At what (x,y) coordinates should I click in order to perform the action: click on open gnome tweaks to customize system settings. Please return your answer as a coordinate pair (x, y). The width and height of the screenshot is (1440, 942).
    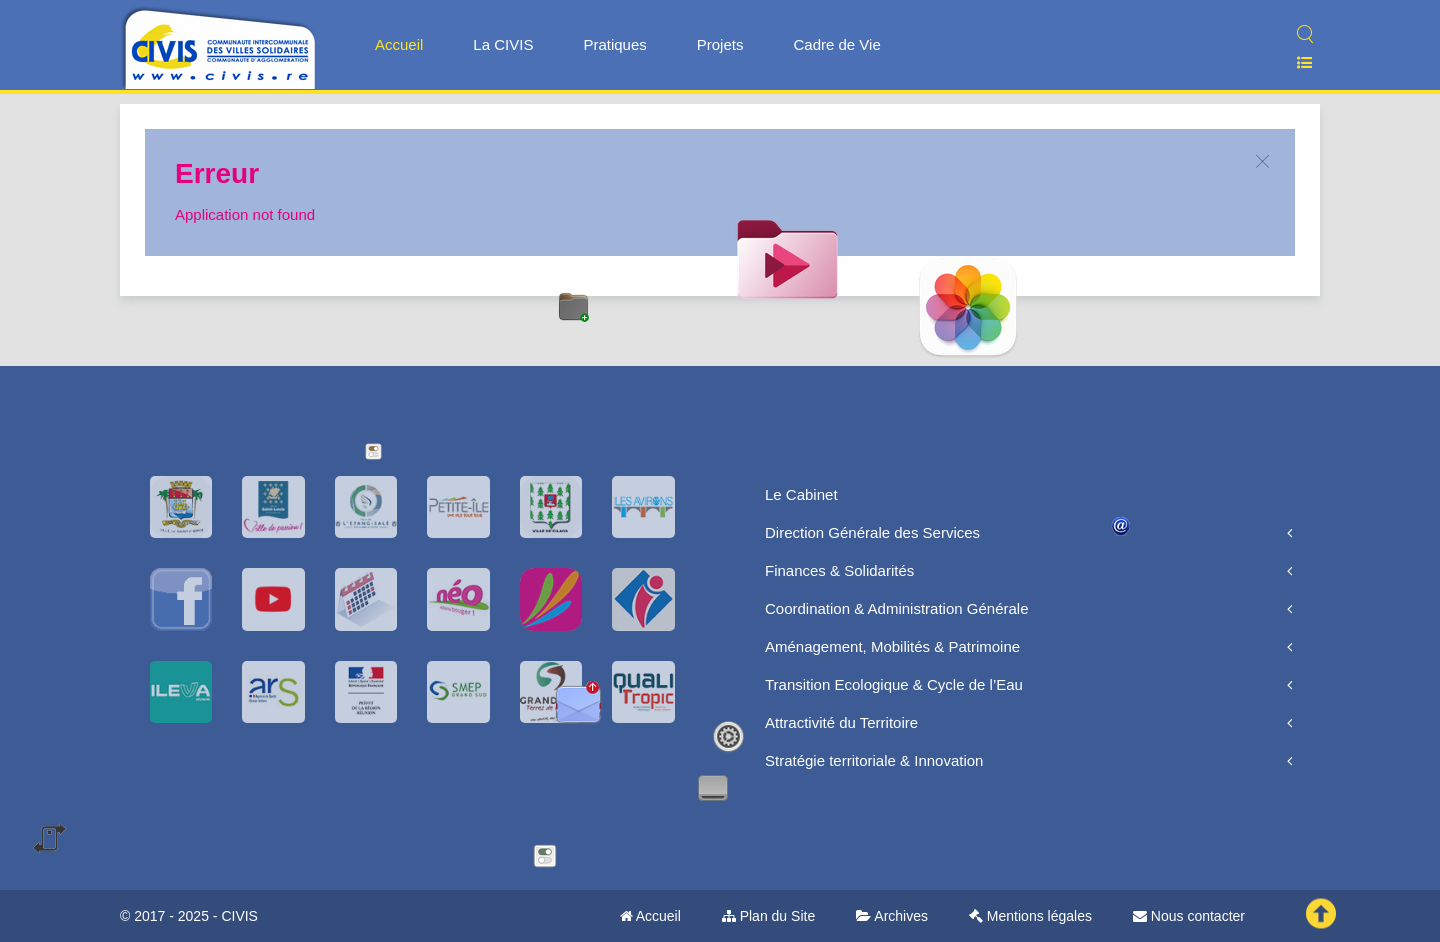
    Looking at the image, I should click on (373, 451).